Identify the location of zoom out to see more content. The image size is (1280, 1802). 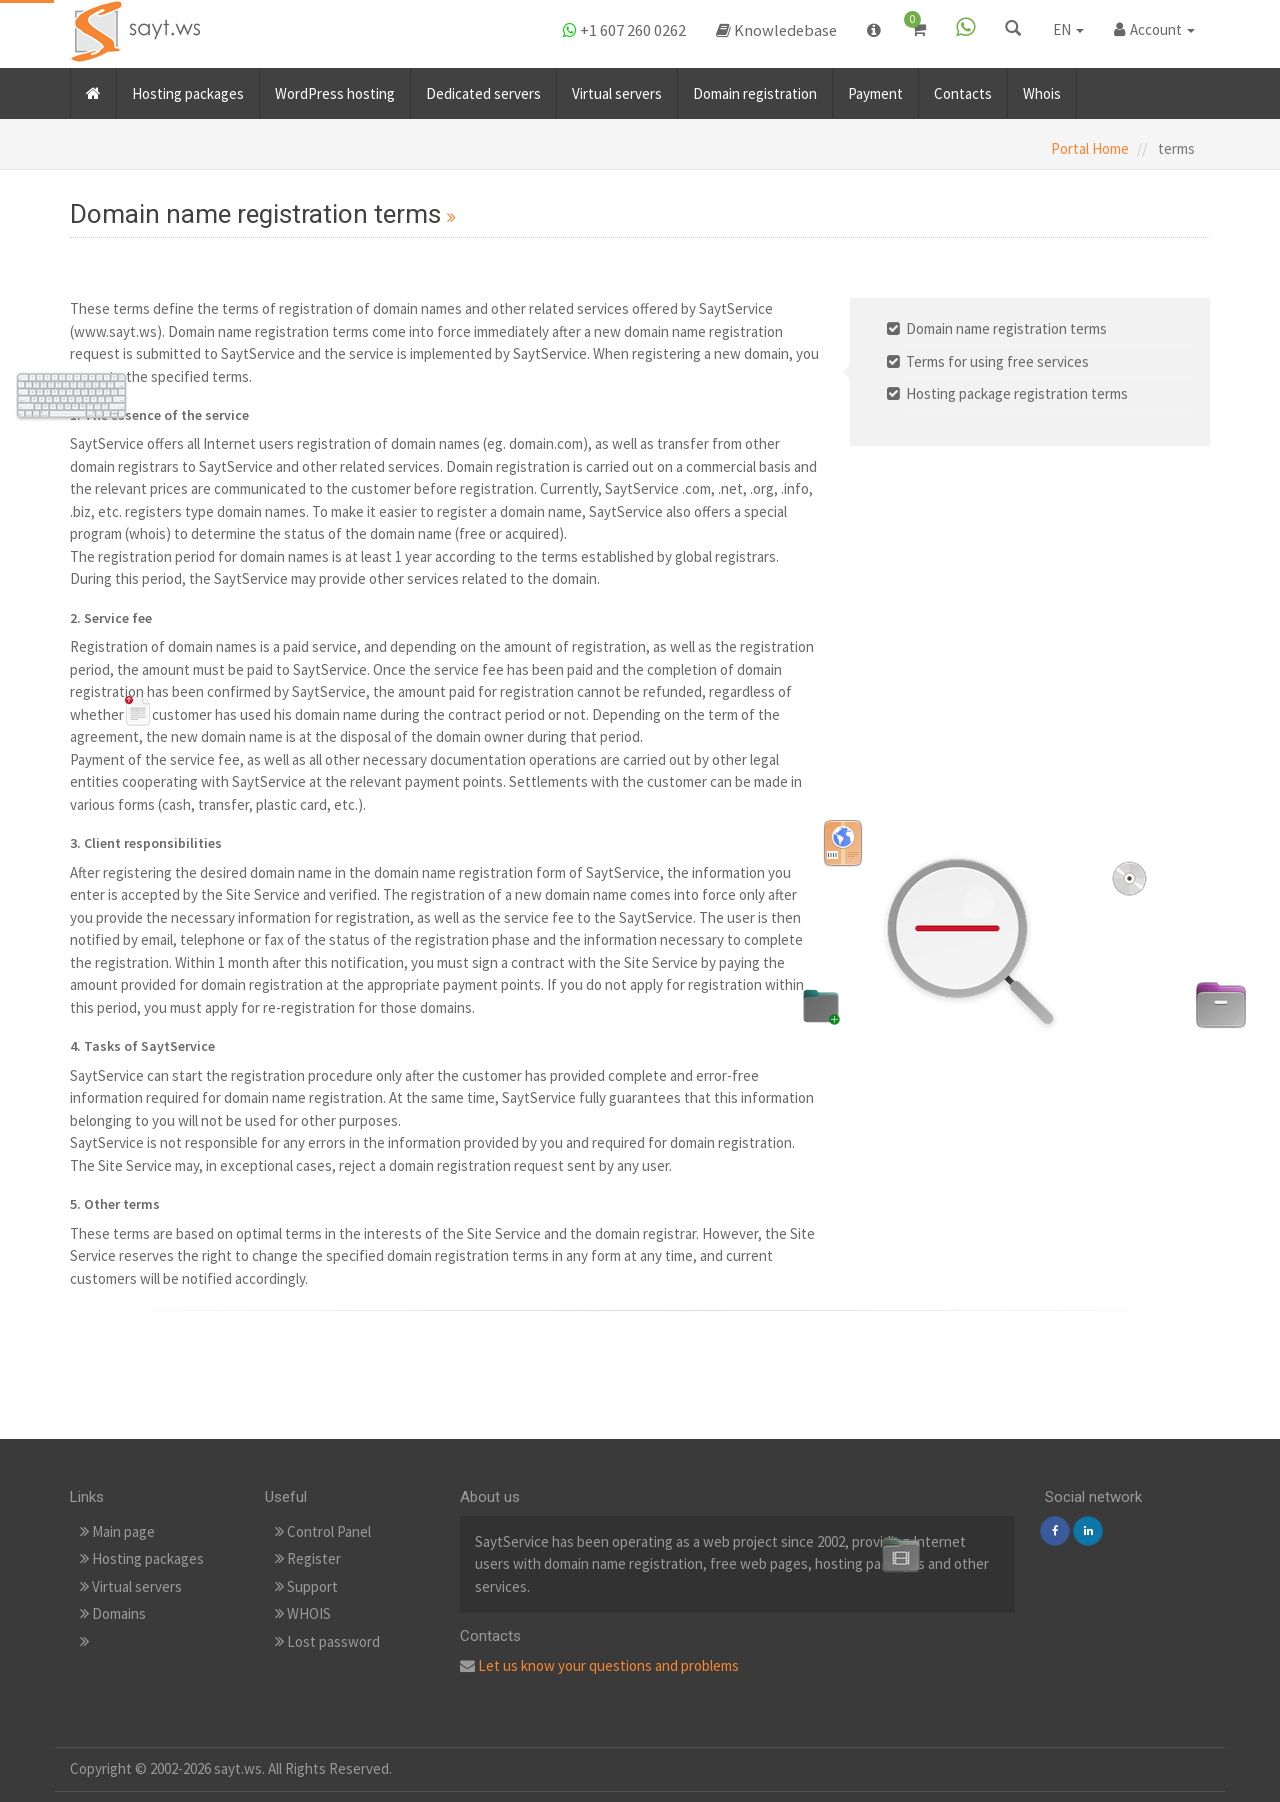
(969, 940).